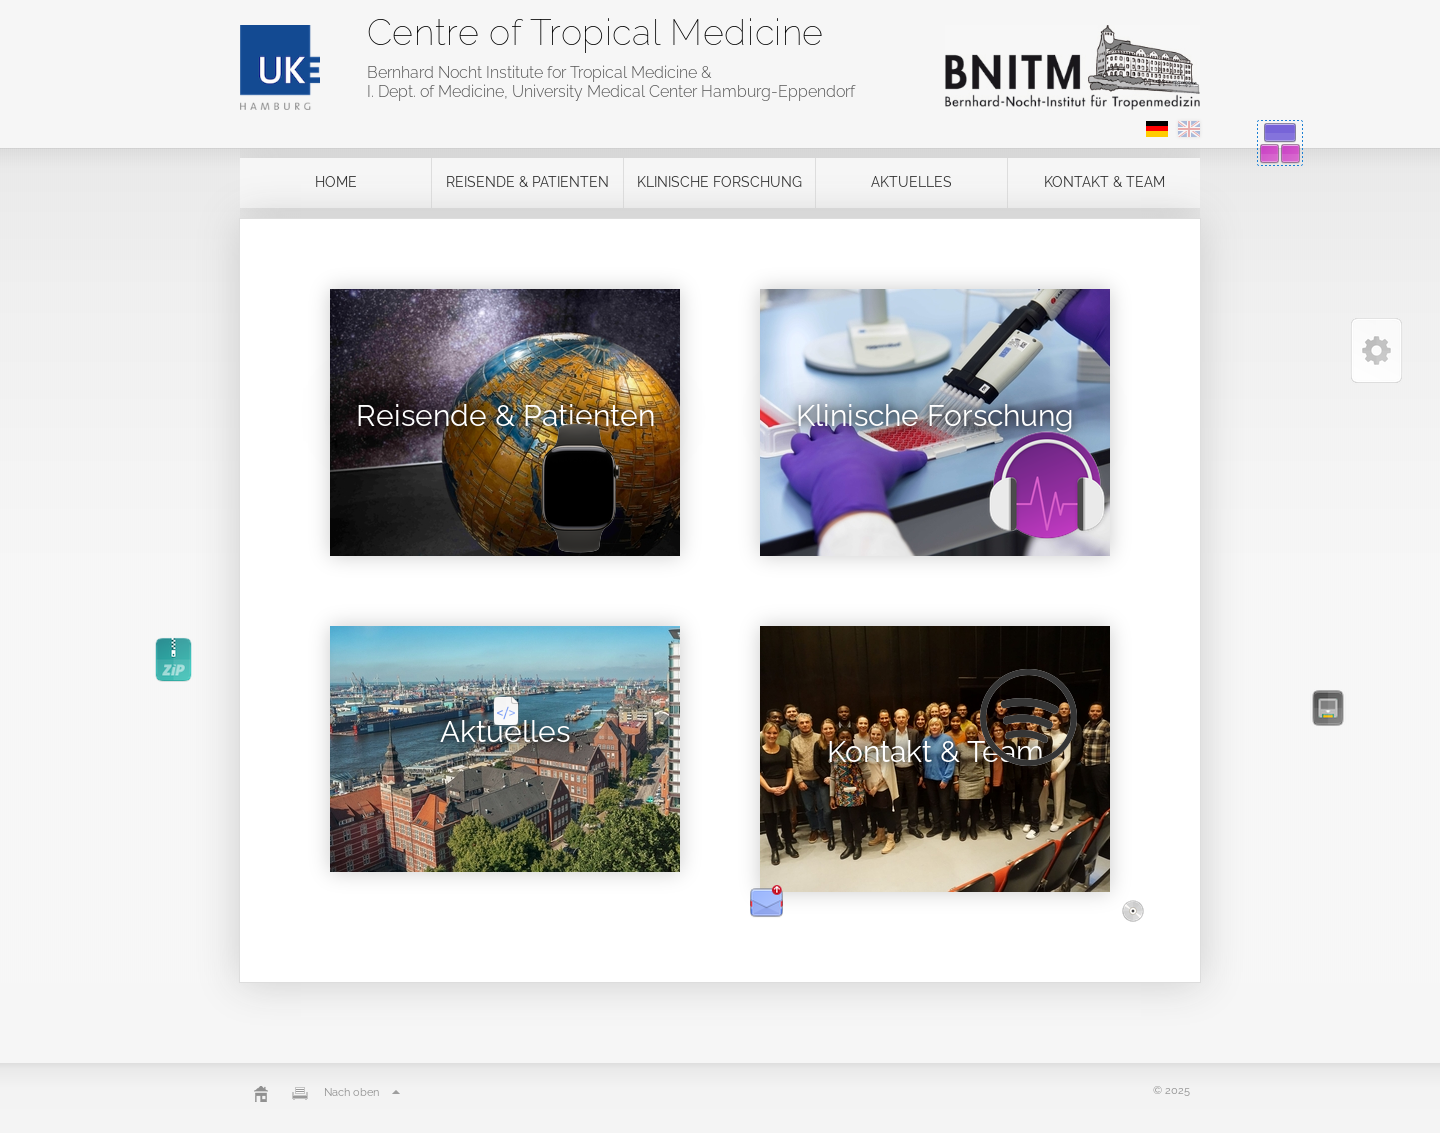  What do you see at coordinates (766, 902) in the screenshot?
I see `send an email message` at bounding box center [766, 902].